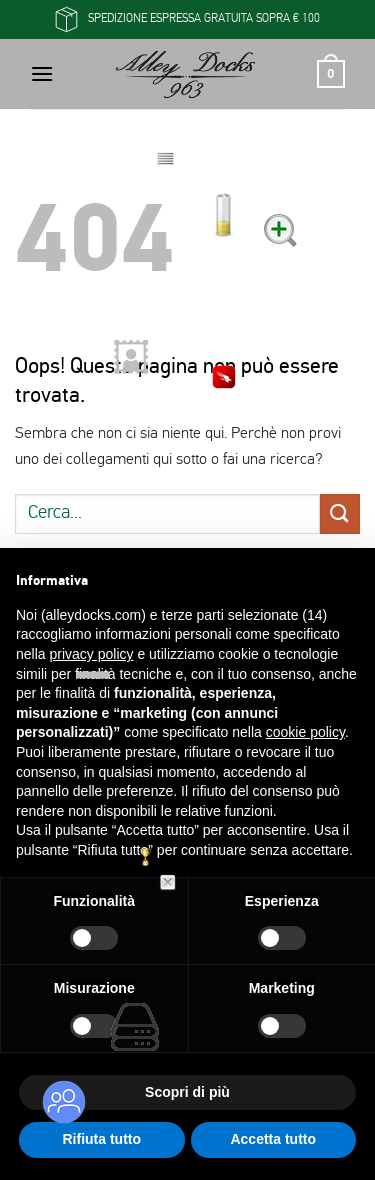  Describe the element at coordinates (64, 1102) in the screenshot. I see `access user accounts and settings` at that location.